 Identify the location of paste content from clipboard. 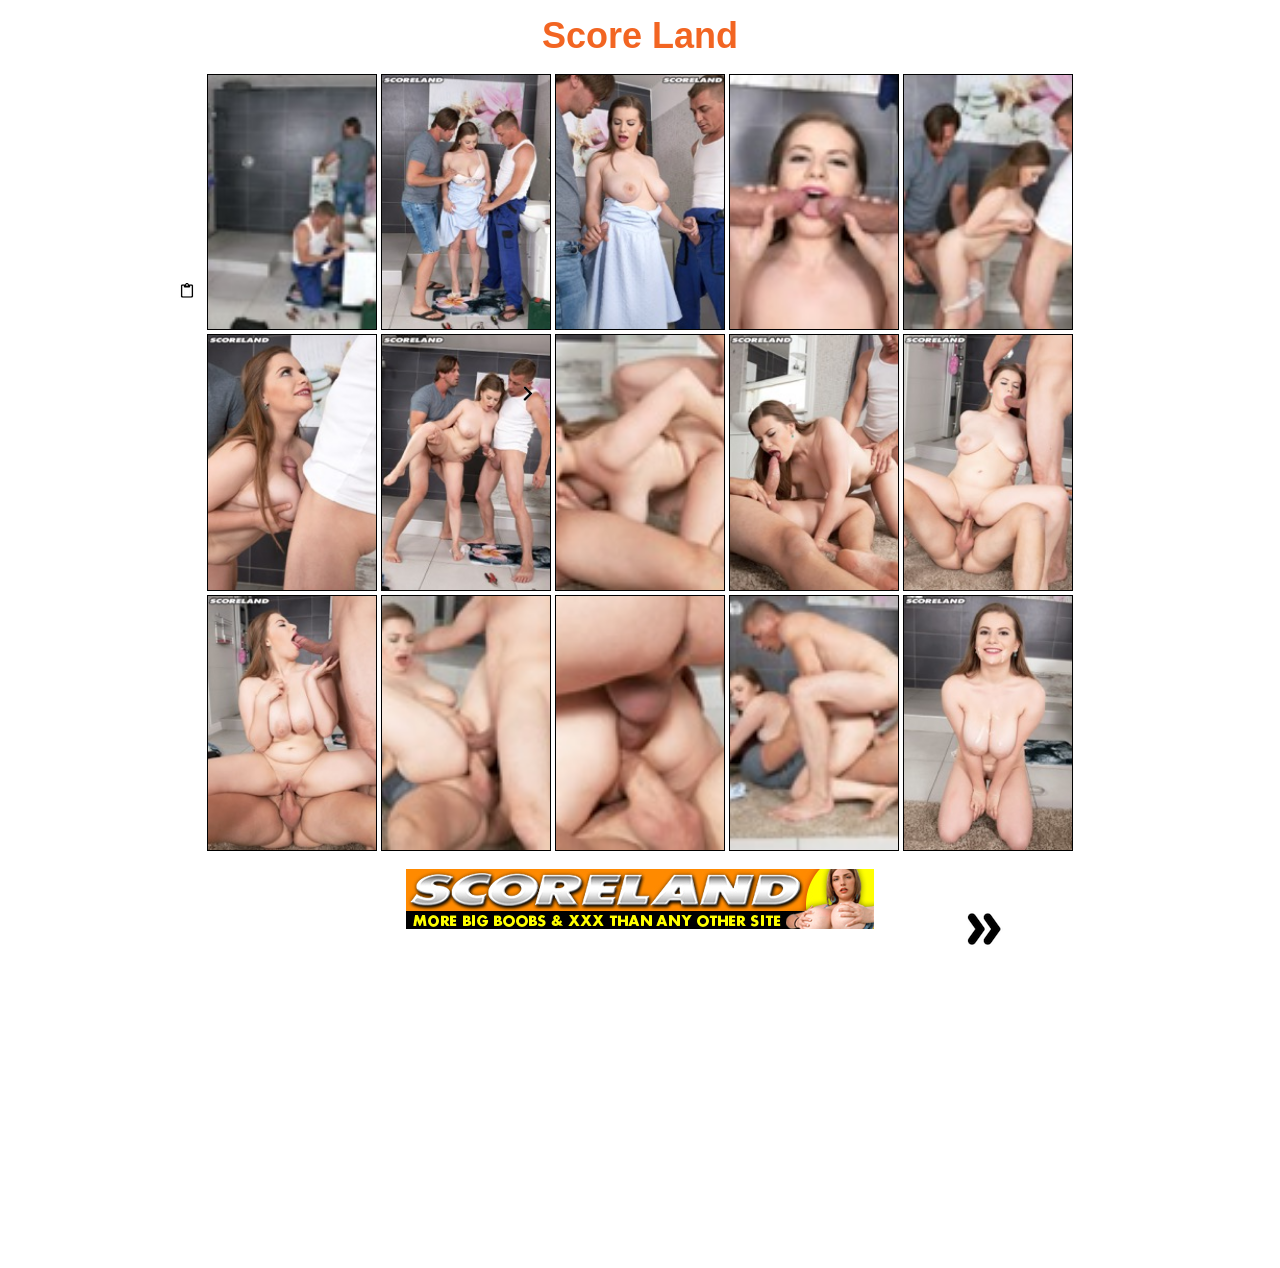
(187, 291).